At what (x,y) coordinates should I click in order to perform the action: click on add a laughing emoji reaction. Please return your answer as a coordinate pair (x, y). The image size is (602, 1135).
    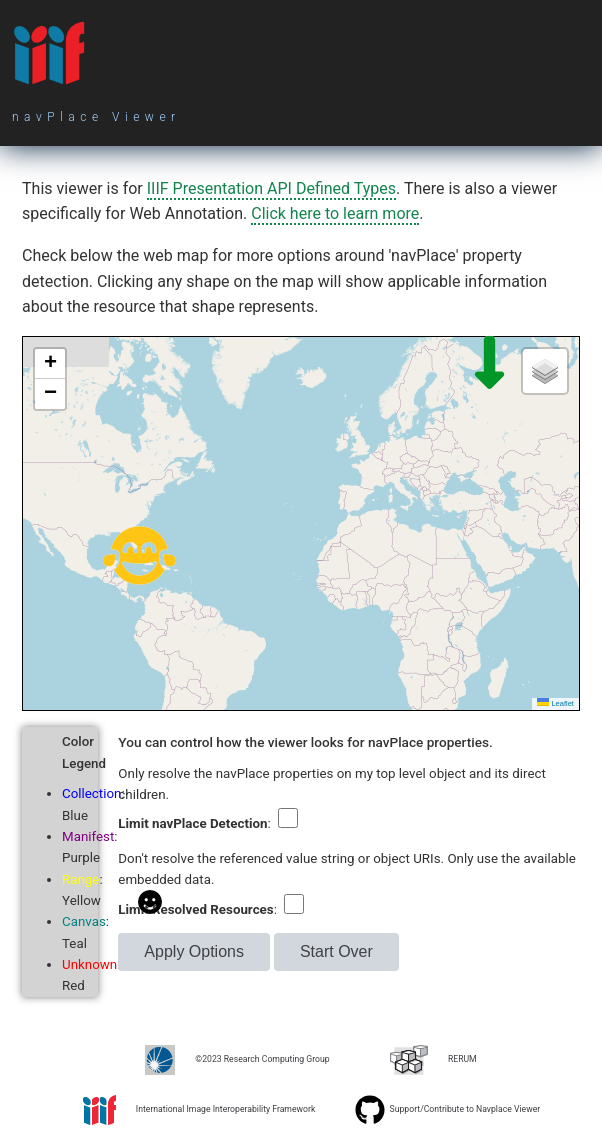
    Looking at the image, I should click on (139, 555).